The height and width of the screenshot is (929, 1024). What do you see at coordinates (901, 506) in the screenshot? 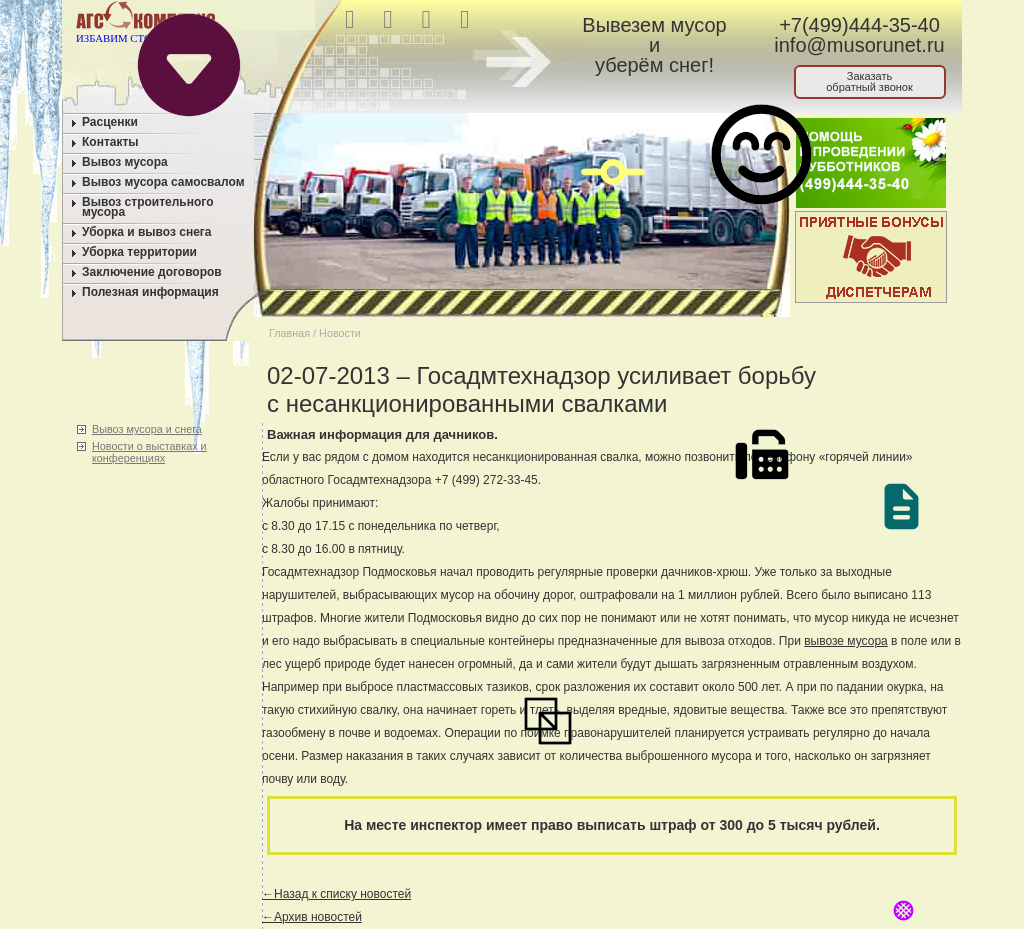
I see `view document contents` at bounding box center [901, 506].